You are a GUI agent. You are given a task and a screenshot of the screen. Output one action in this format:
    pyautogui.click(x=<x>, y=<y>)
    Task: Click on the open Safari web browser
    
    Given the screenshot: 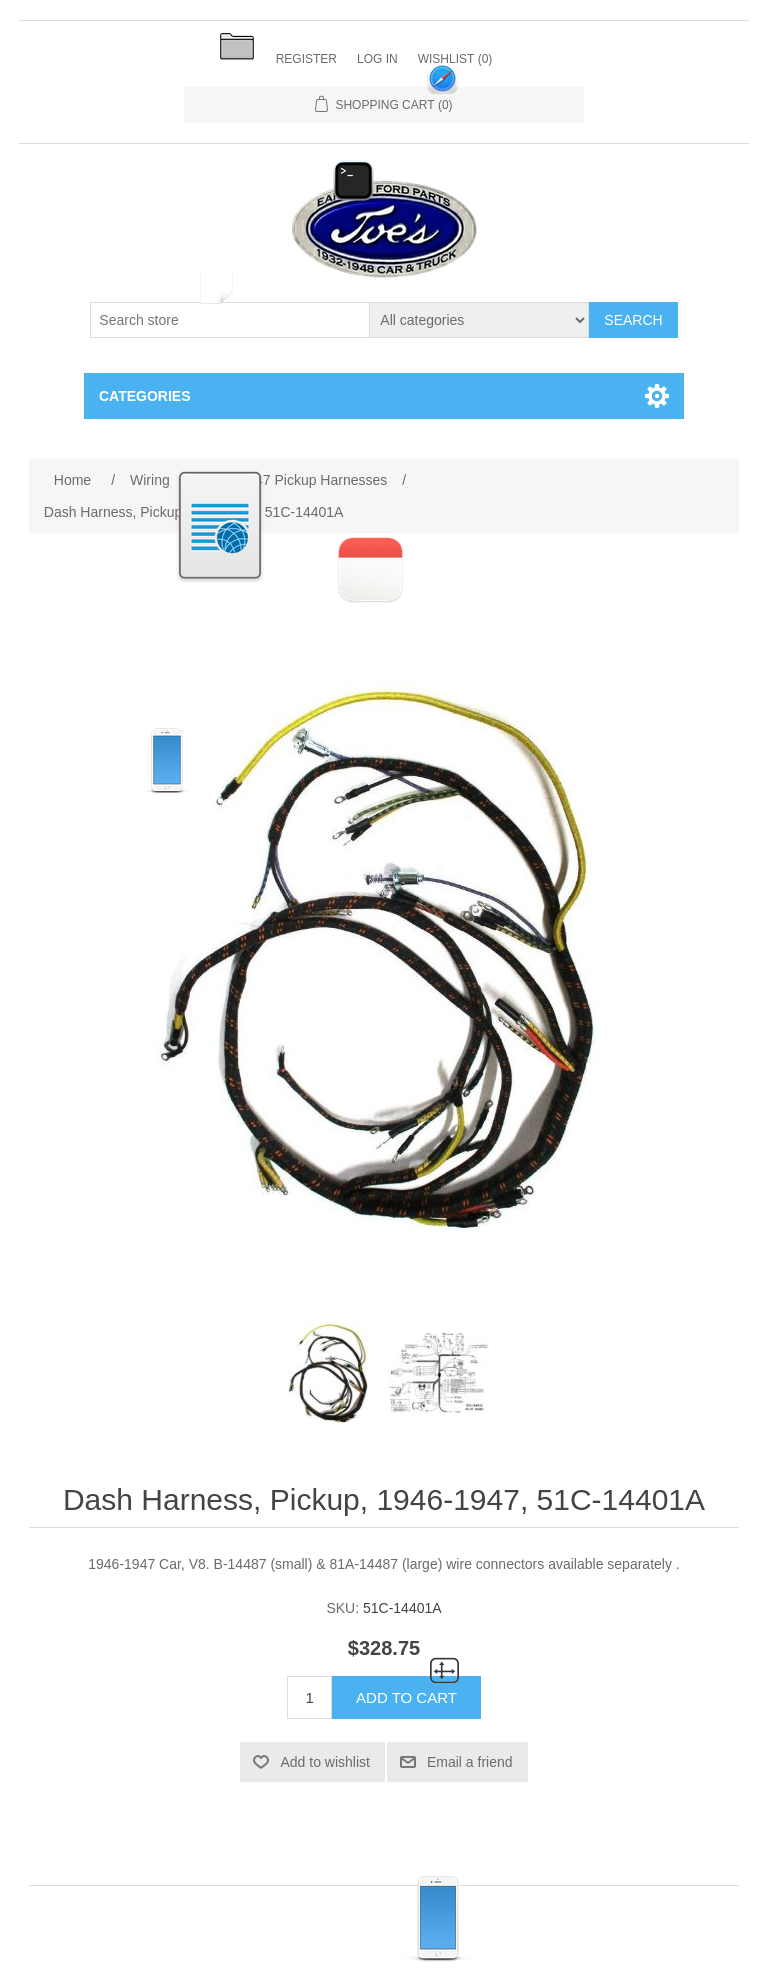 What is the action you would take?
    pyautogui.click(x=442, y=78)
    